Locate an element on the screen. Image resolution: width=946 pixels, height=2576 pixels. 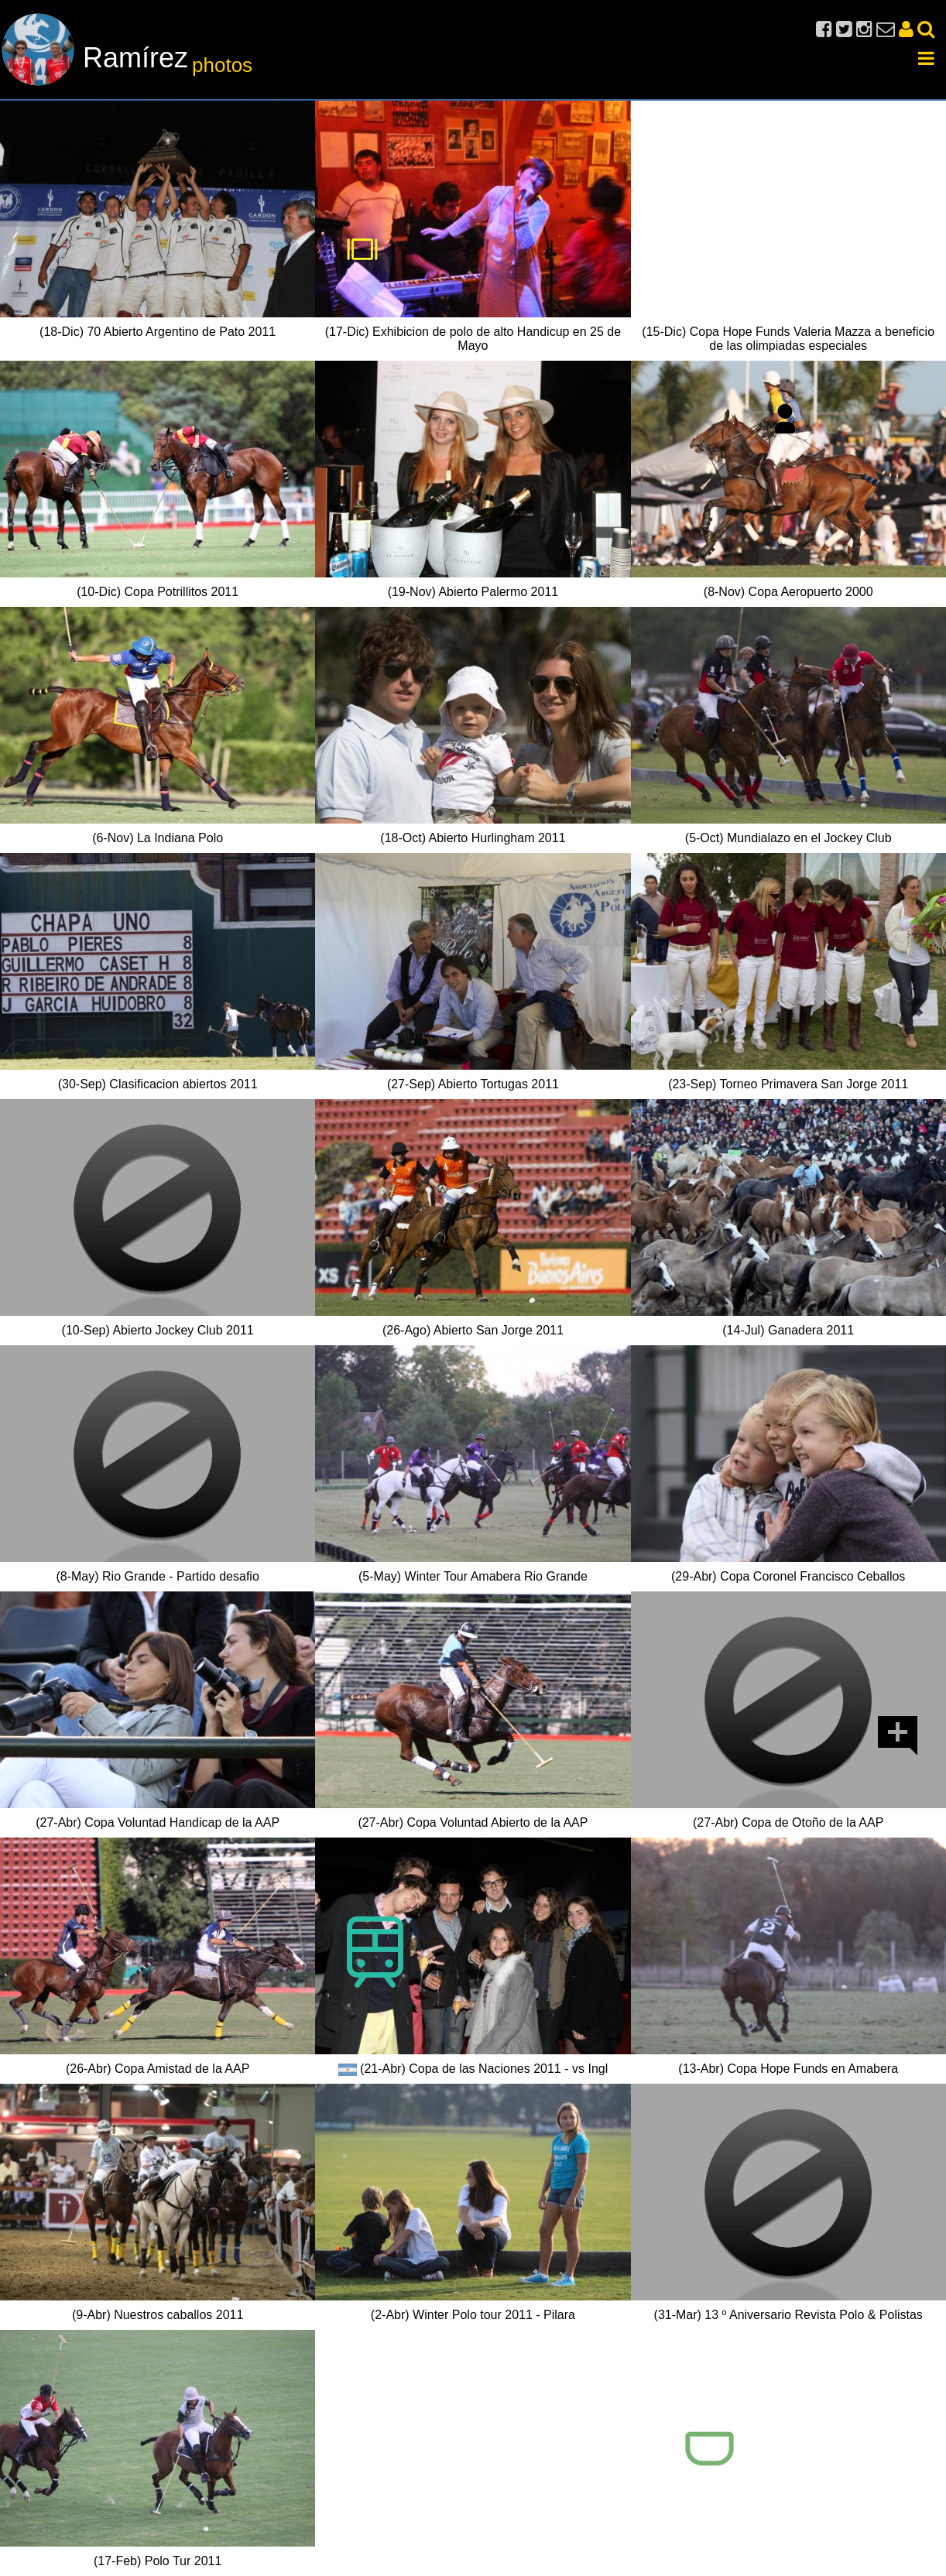
add a new comment is located at coordinates (897, 1735).